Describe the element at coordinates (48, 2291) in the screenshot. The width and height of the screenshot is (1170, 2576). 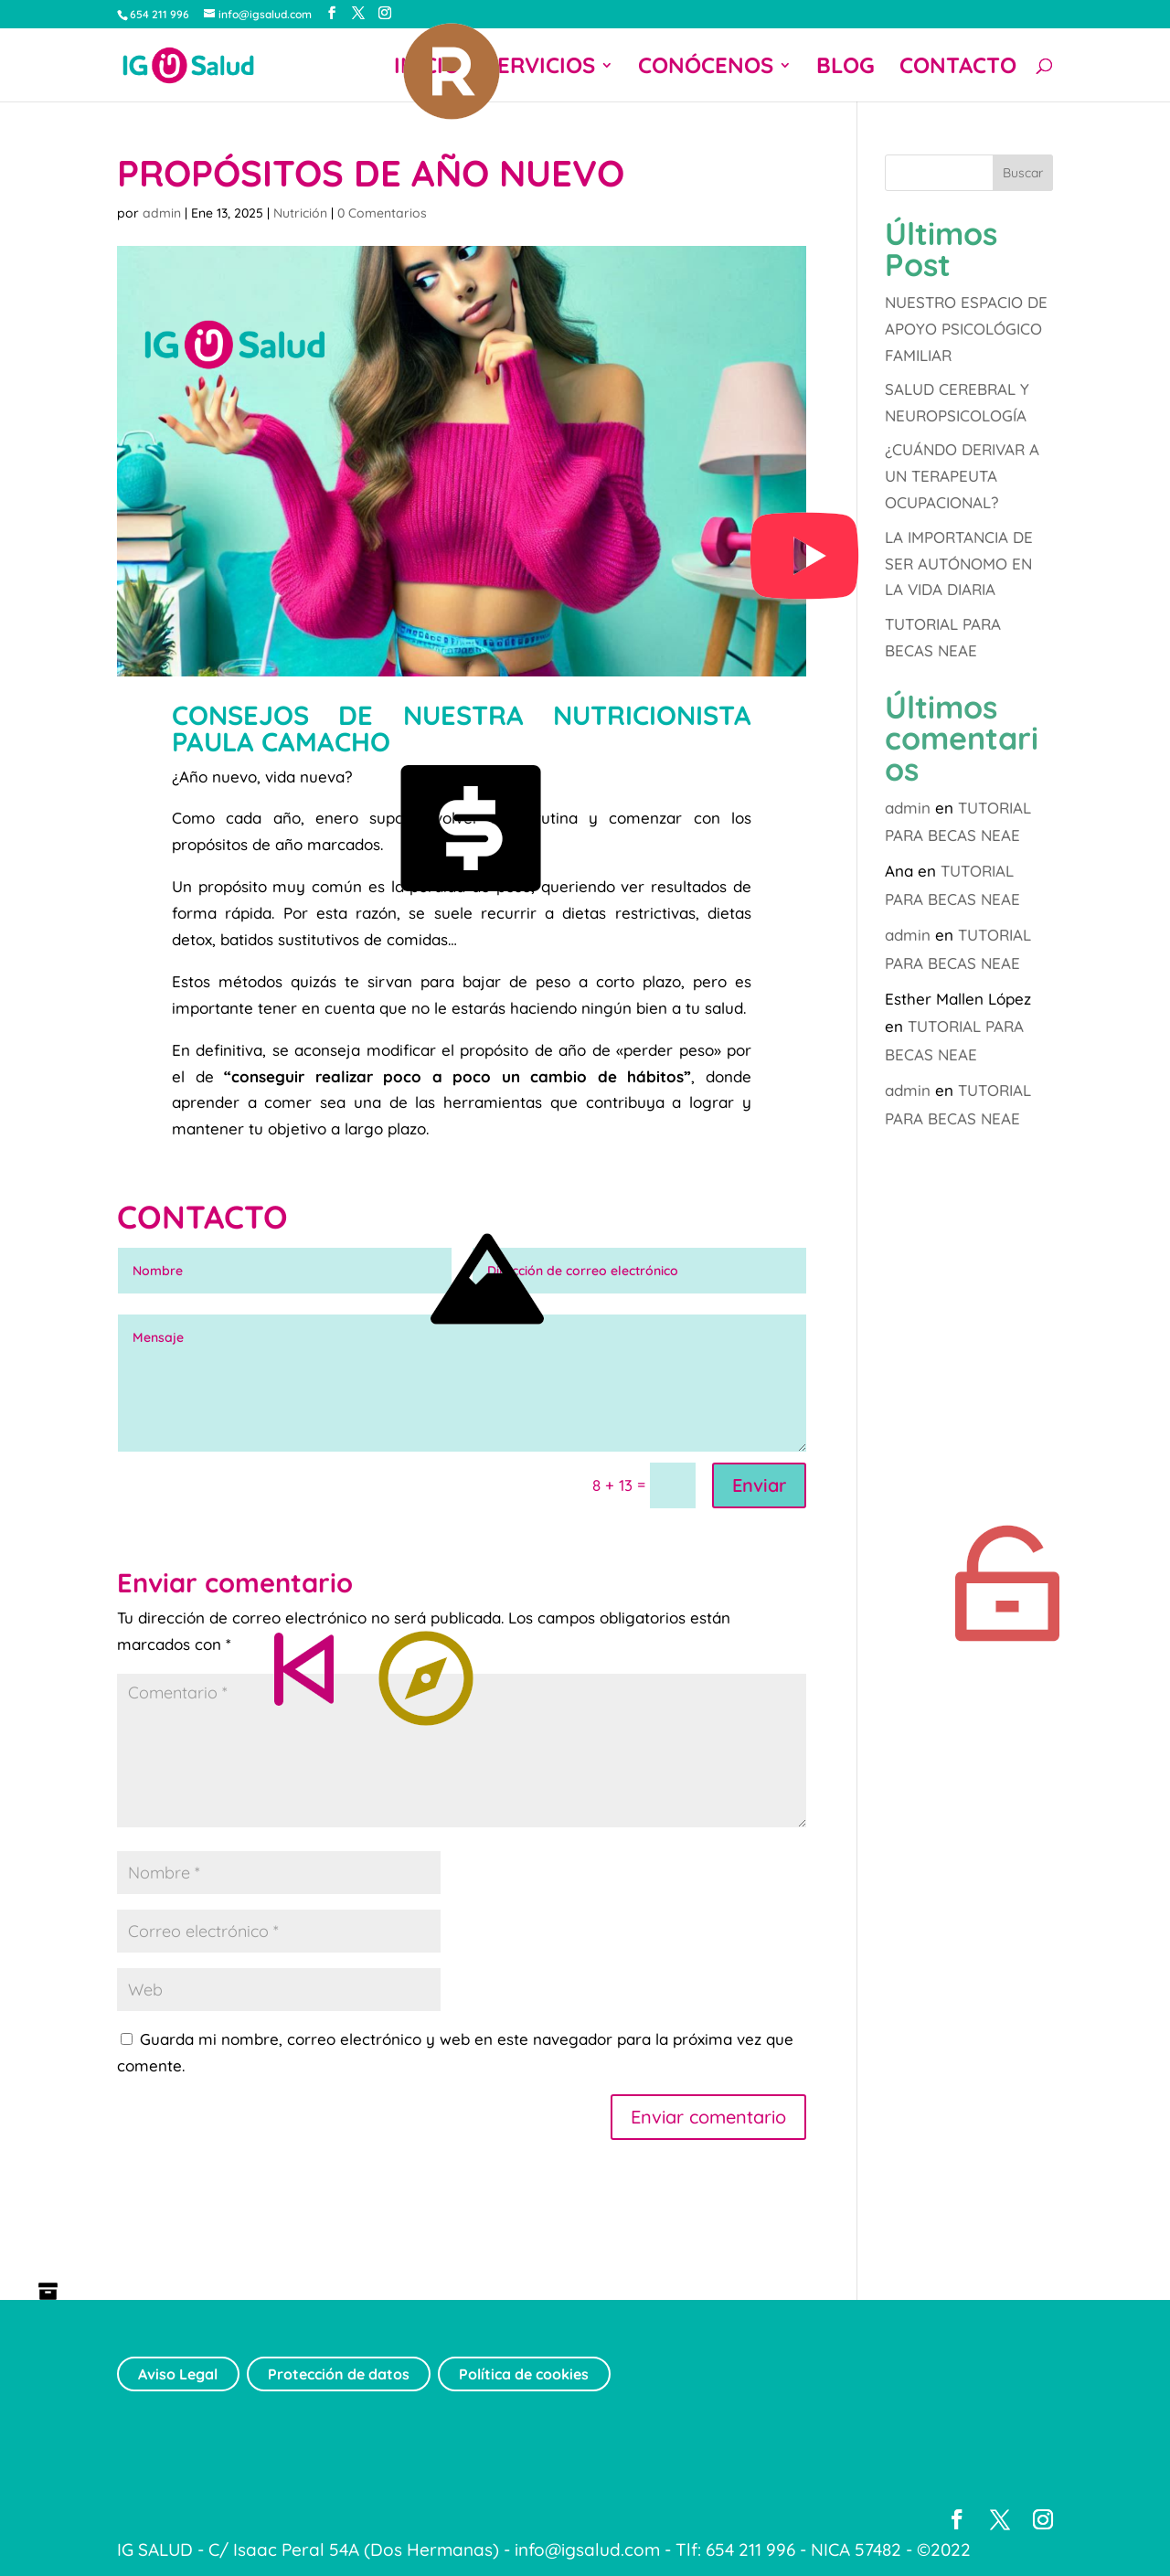
I see `archive this item` at that location.